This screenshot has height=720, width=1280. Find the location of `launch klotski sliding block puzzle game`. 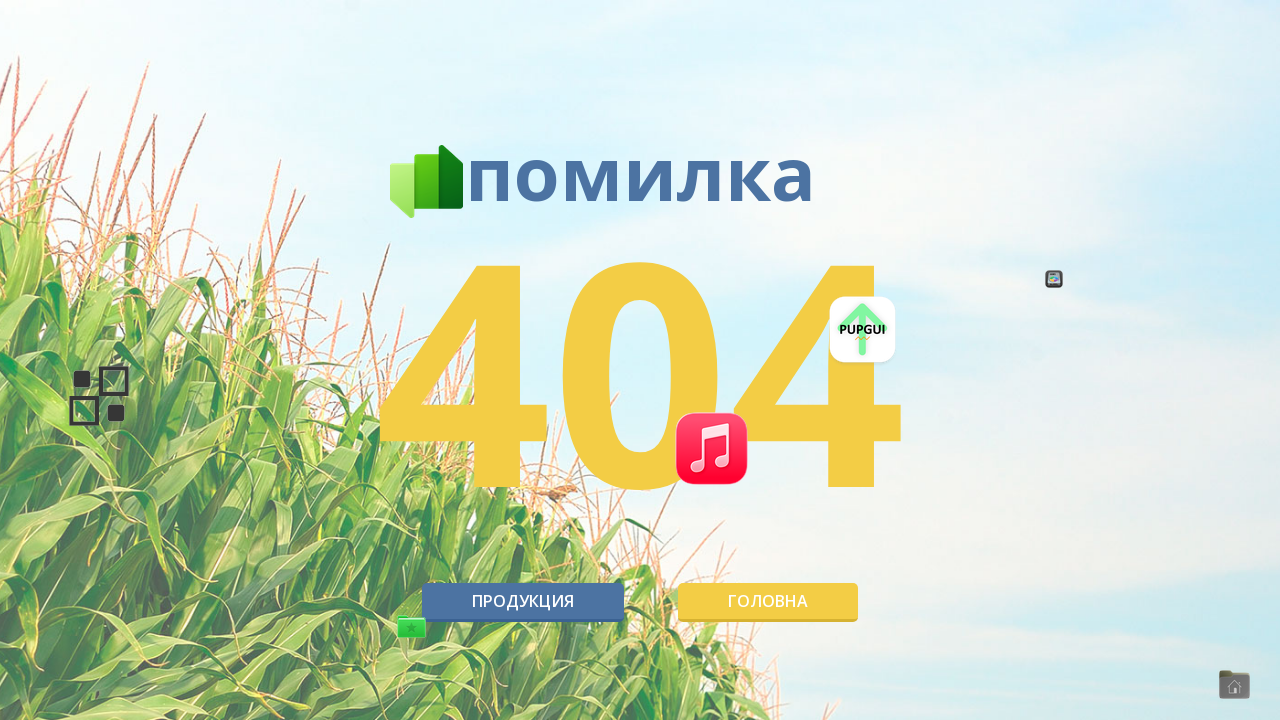

launch klotski sliding block puzzle game is located at coordinates (99, 396).